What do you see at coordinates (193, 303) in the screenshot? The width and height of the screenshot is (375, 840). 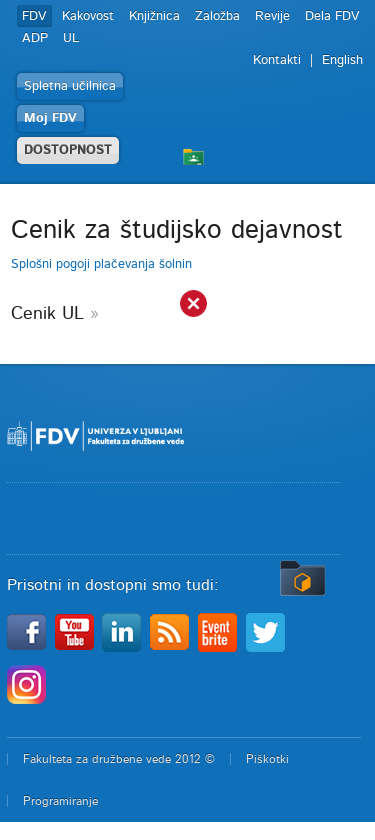 I see `close the current dialog or modal` at bounding box center [193, 303].